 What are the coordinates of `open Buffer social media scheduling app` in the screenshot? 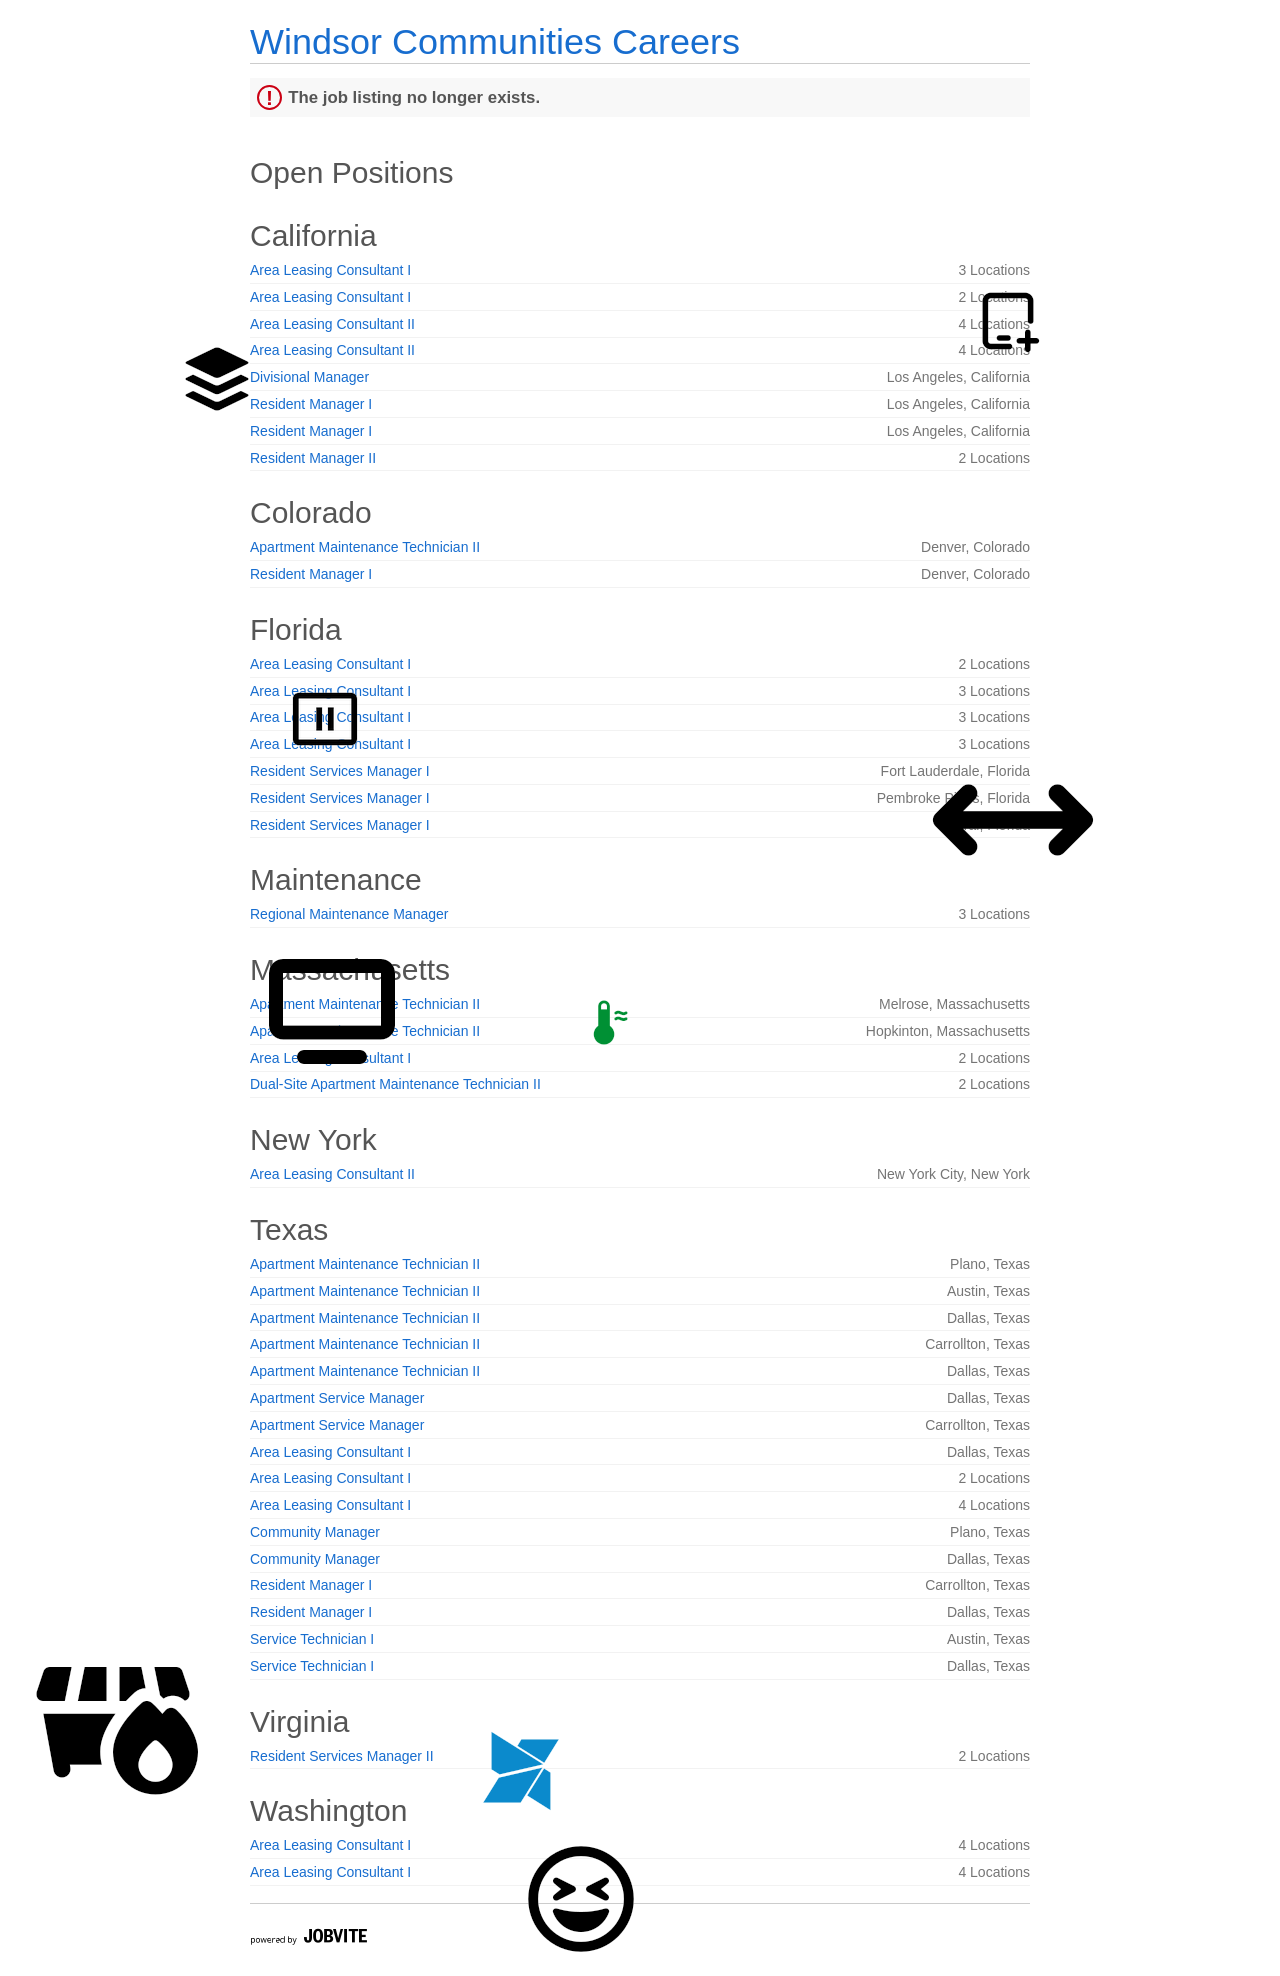 It's located at (217, 379).